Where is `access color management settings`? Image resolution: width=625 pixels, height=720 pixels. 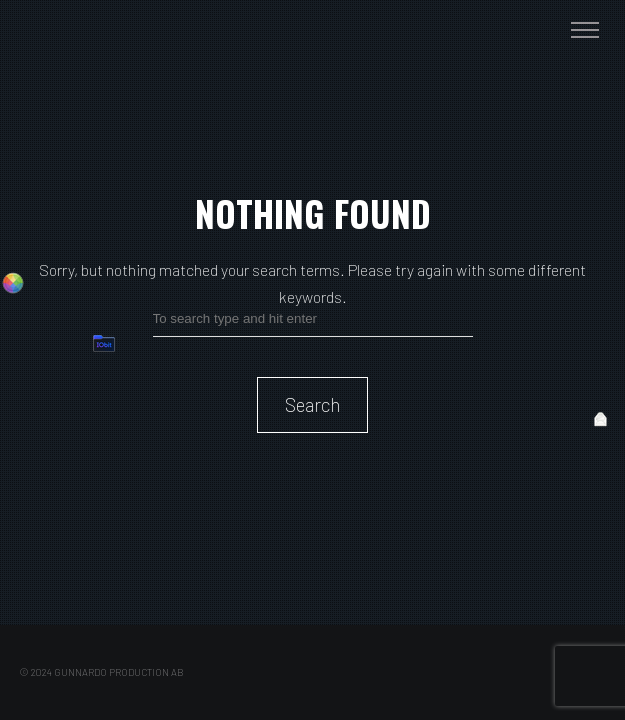
access color management settings is located at coordinates (13, 283).